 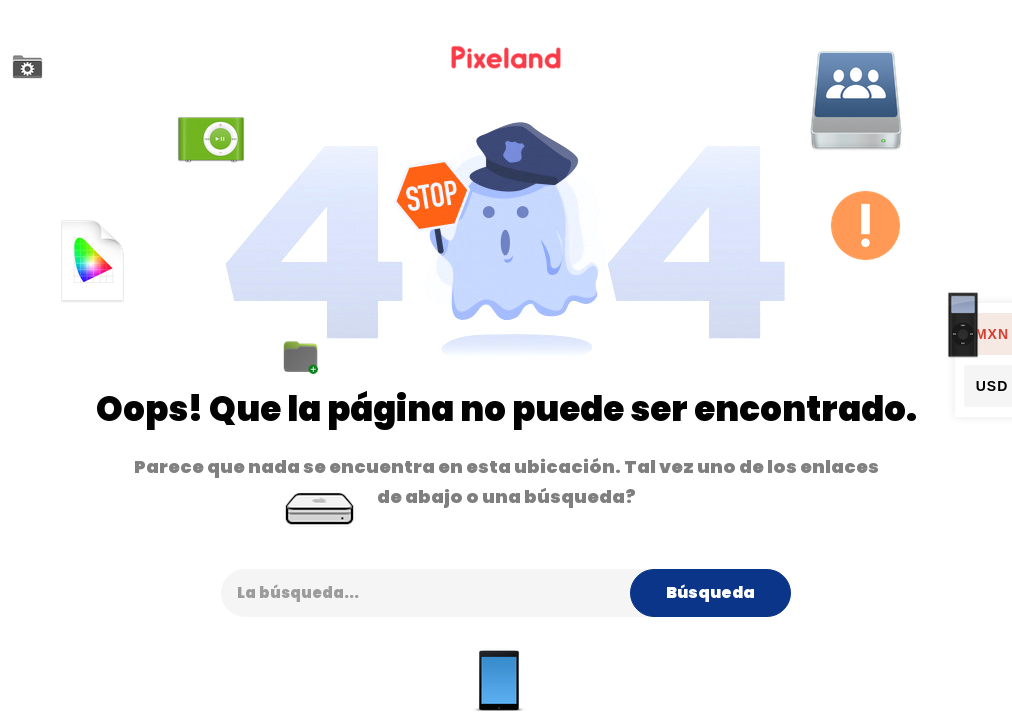 I want to click on iPod nano device connected, so click(x=963, y=325).